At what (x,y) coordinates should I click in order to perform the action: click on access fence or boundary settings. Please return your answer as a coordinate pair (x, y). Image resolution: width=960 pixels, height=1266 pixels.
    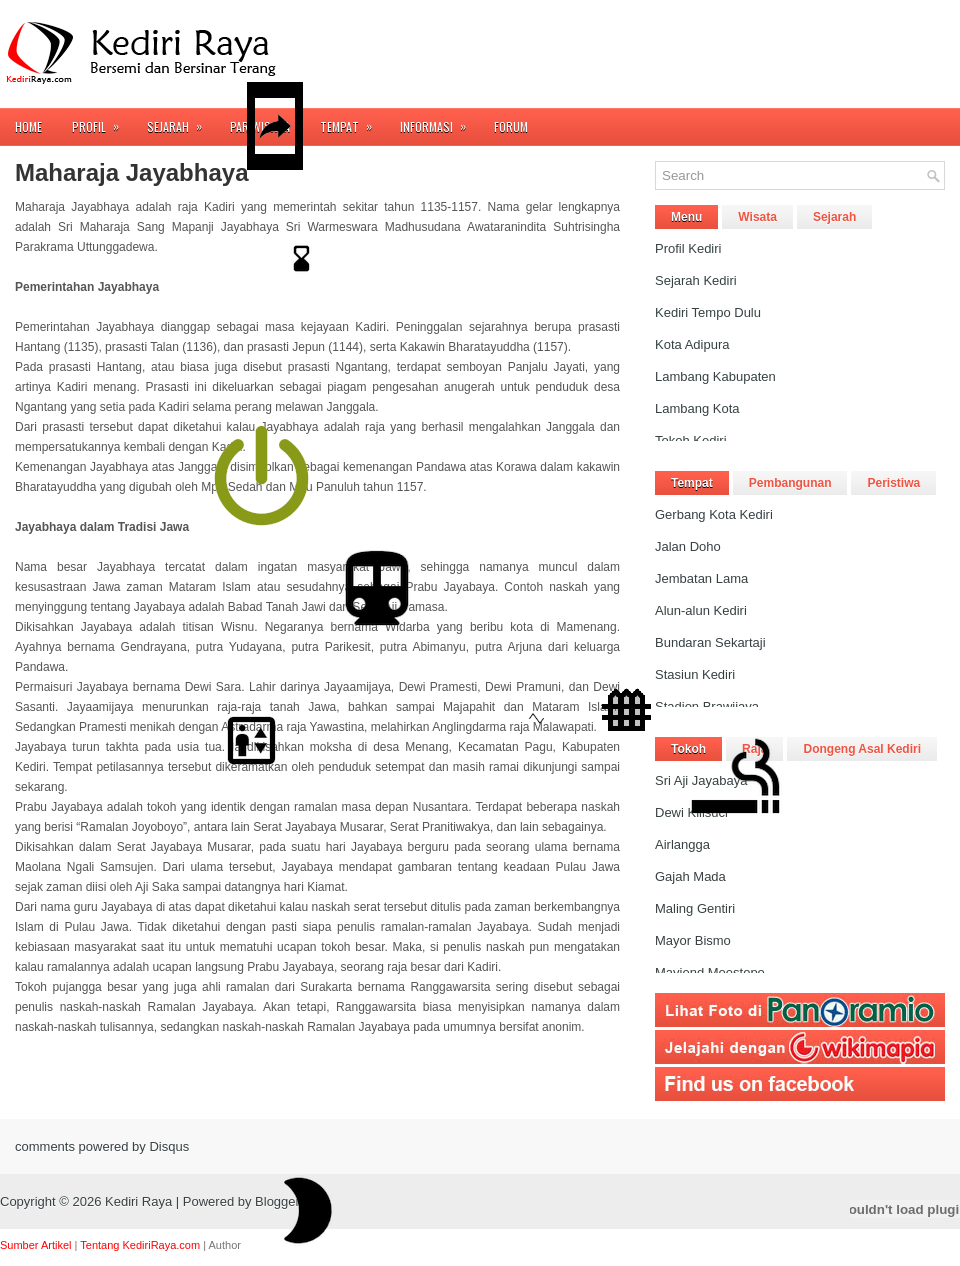
    Looking at the image, I should click on (626, 709).